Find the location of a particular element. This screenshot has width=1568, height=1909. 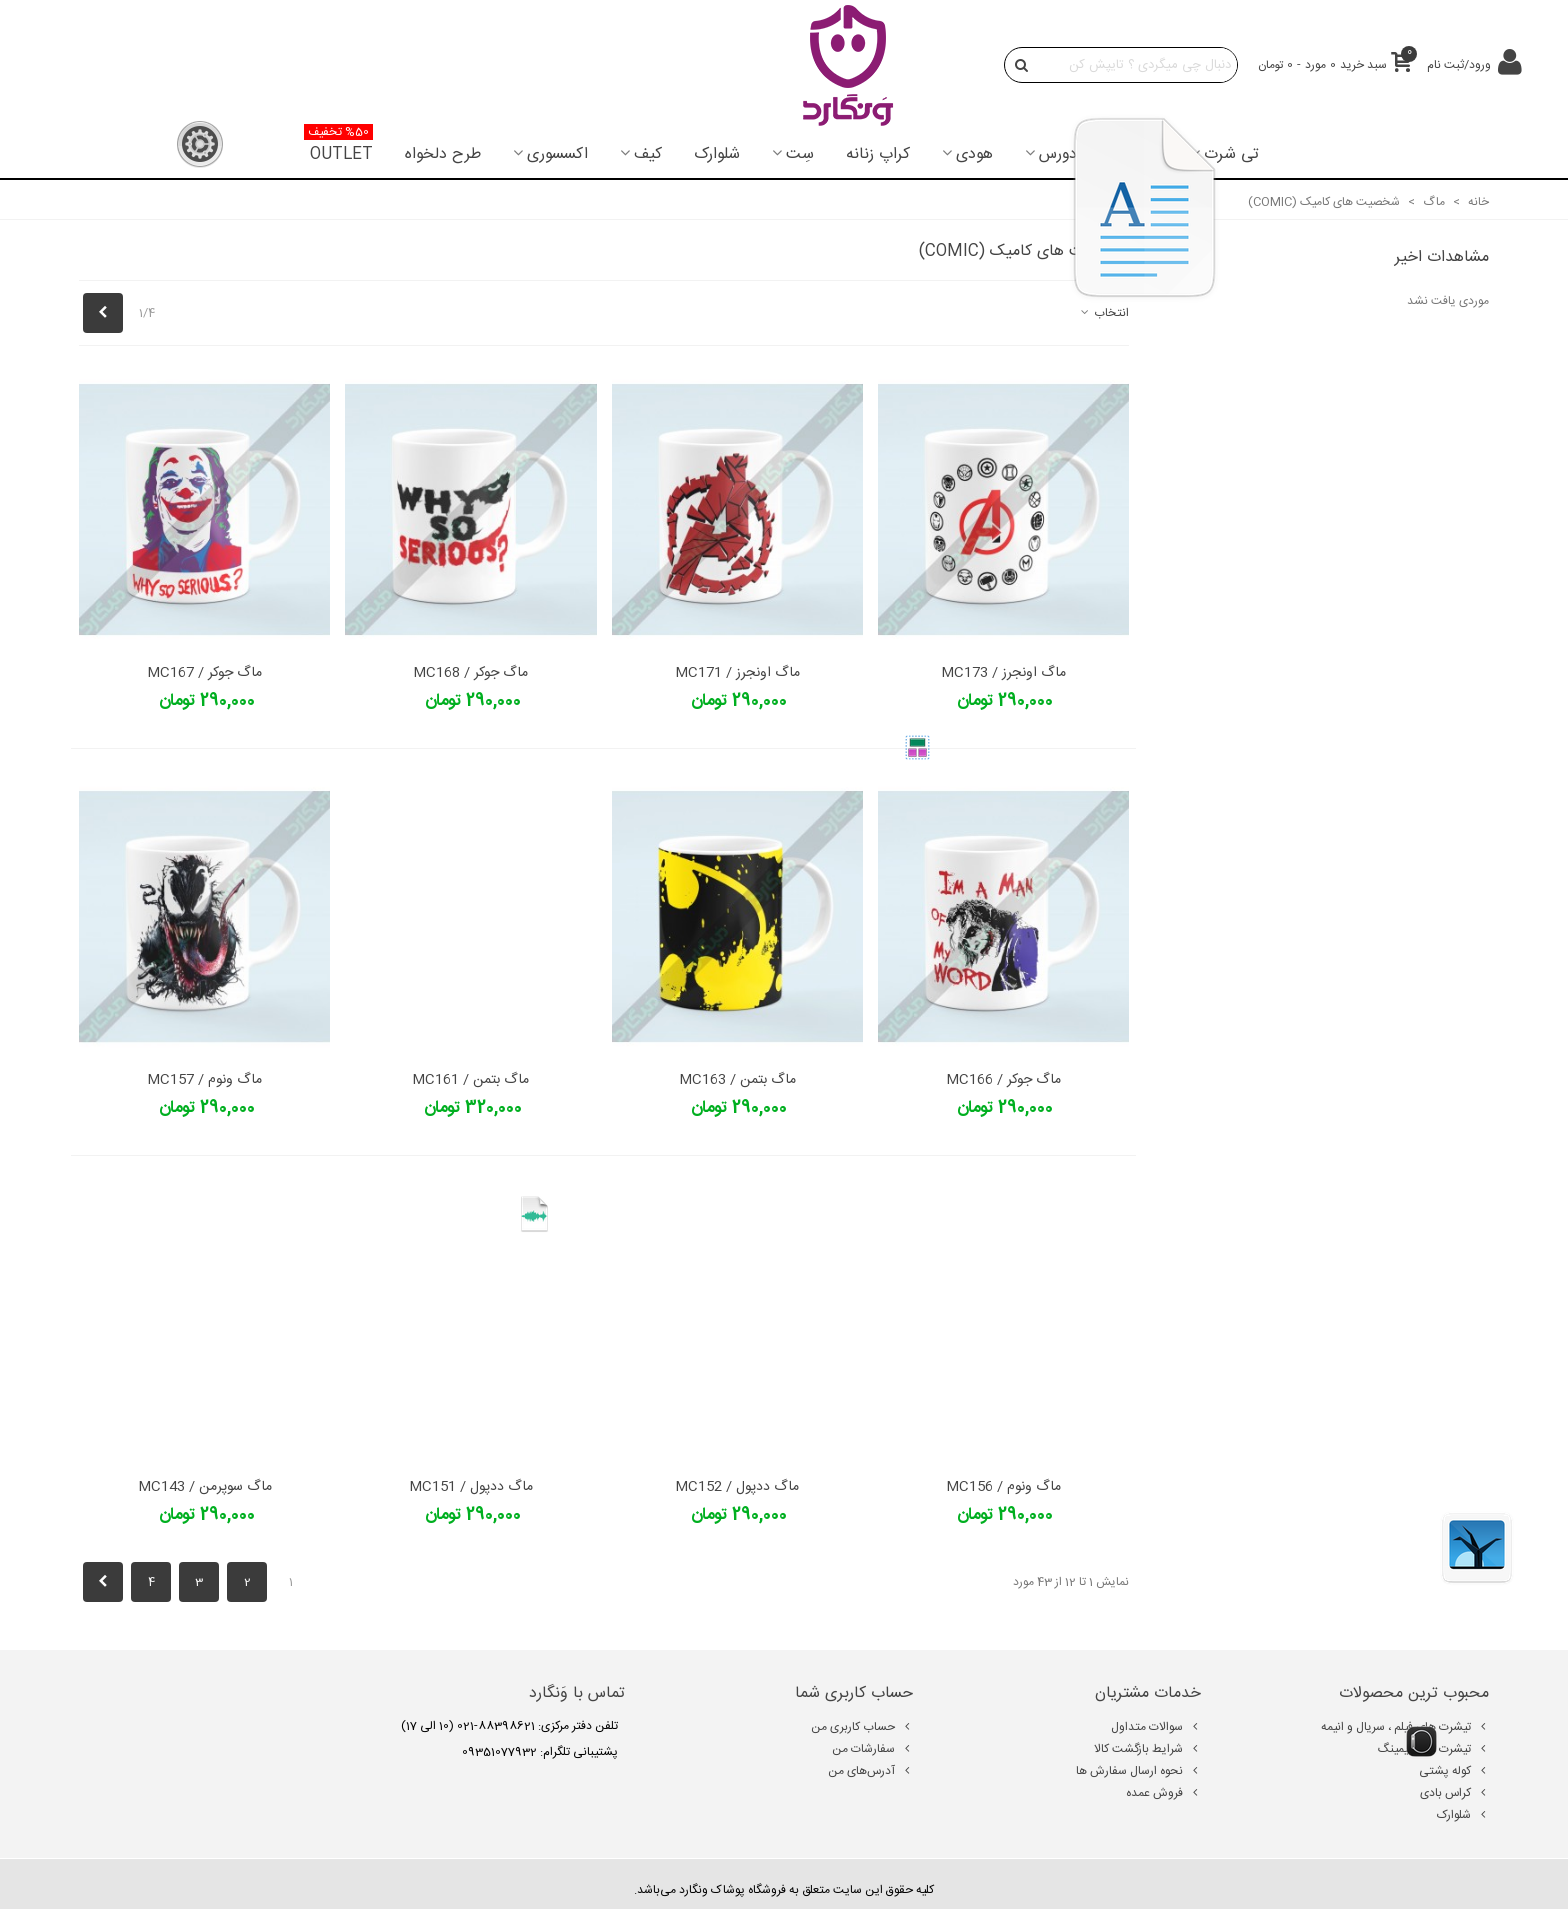

audio file thumbnail in media browser is located at coordinates (534, 1214).